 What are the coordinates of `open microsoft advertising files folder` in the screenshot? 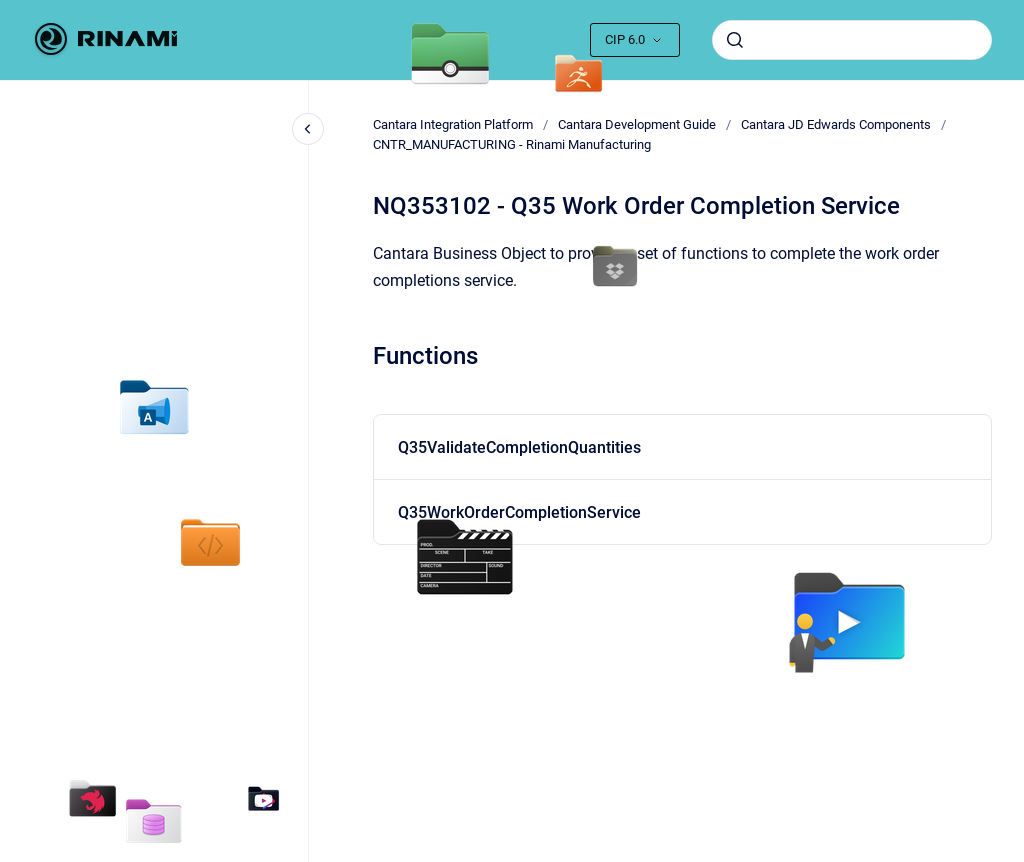 It's located at (154, 409).